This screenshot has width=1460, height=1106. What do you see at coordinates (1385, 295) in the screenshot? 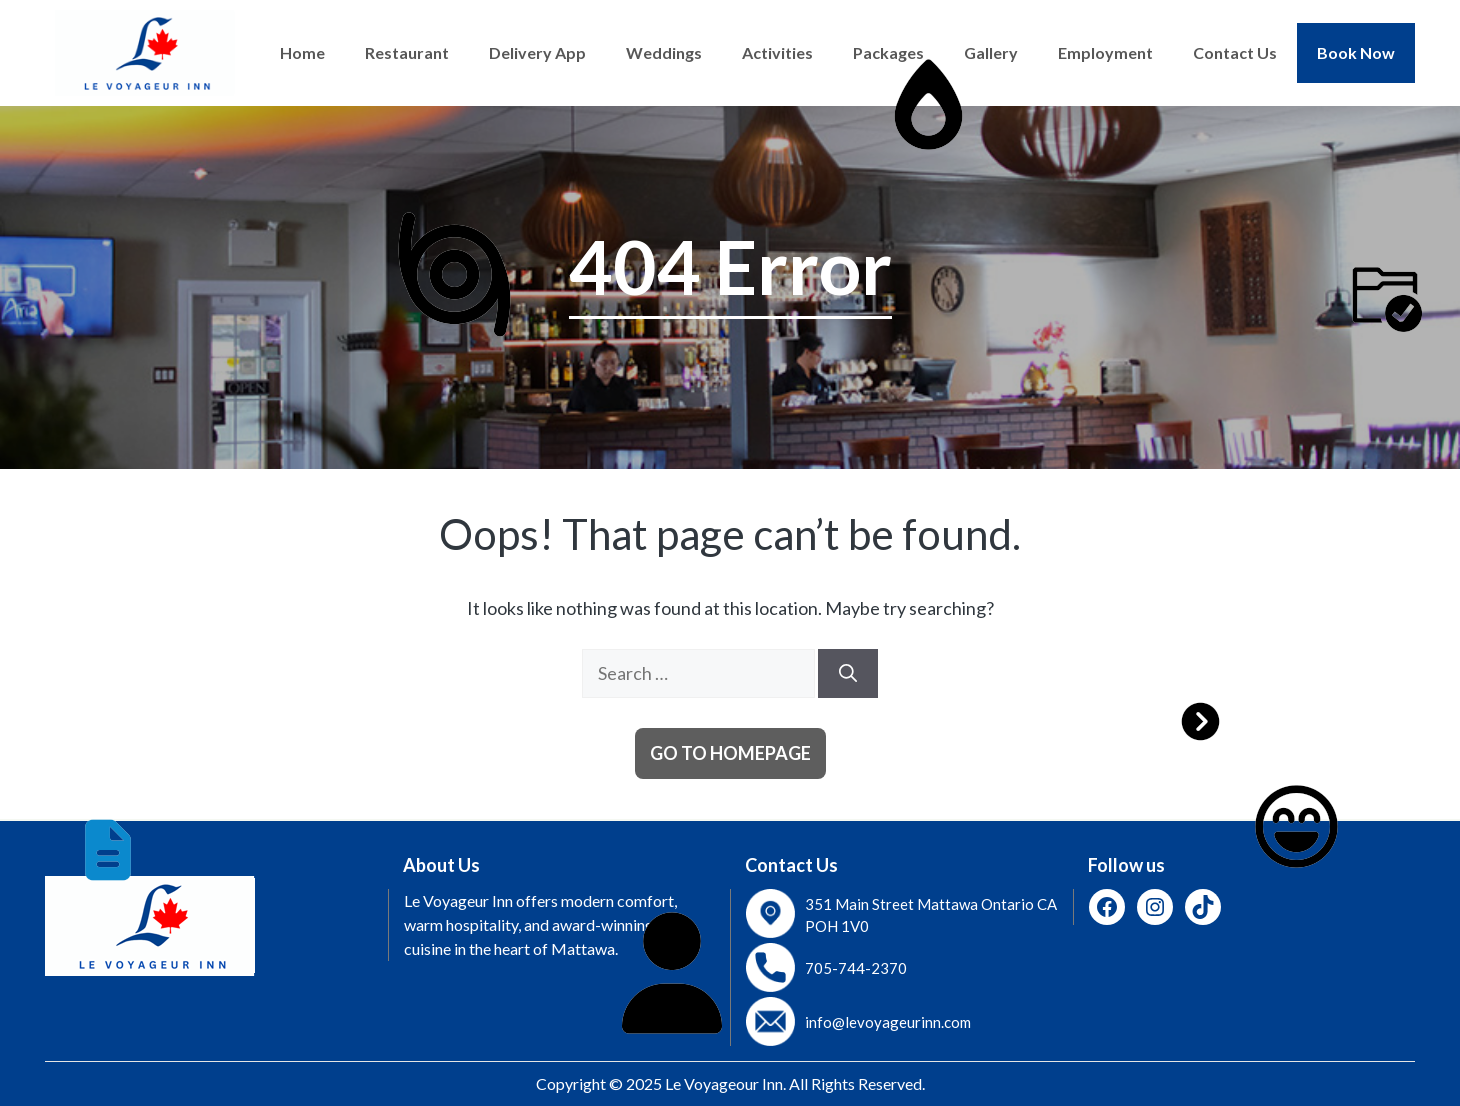
I see `indicates the currently active or selected folder` at bounding box center [1385, 295].